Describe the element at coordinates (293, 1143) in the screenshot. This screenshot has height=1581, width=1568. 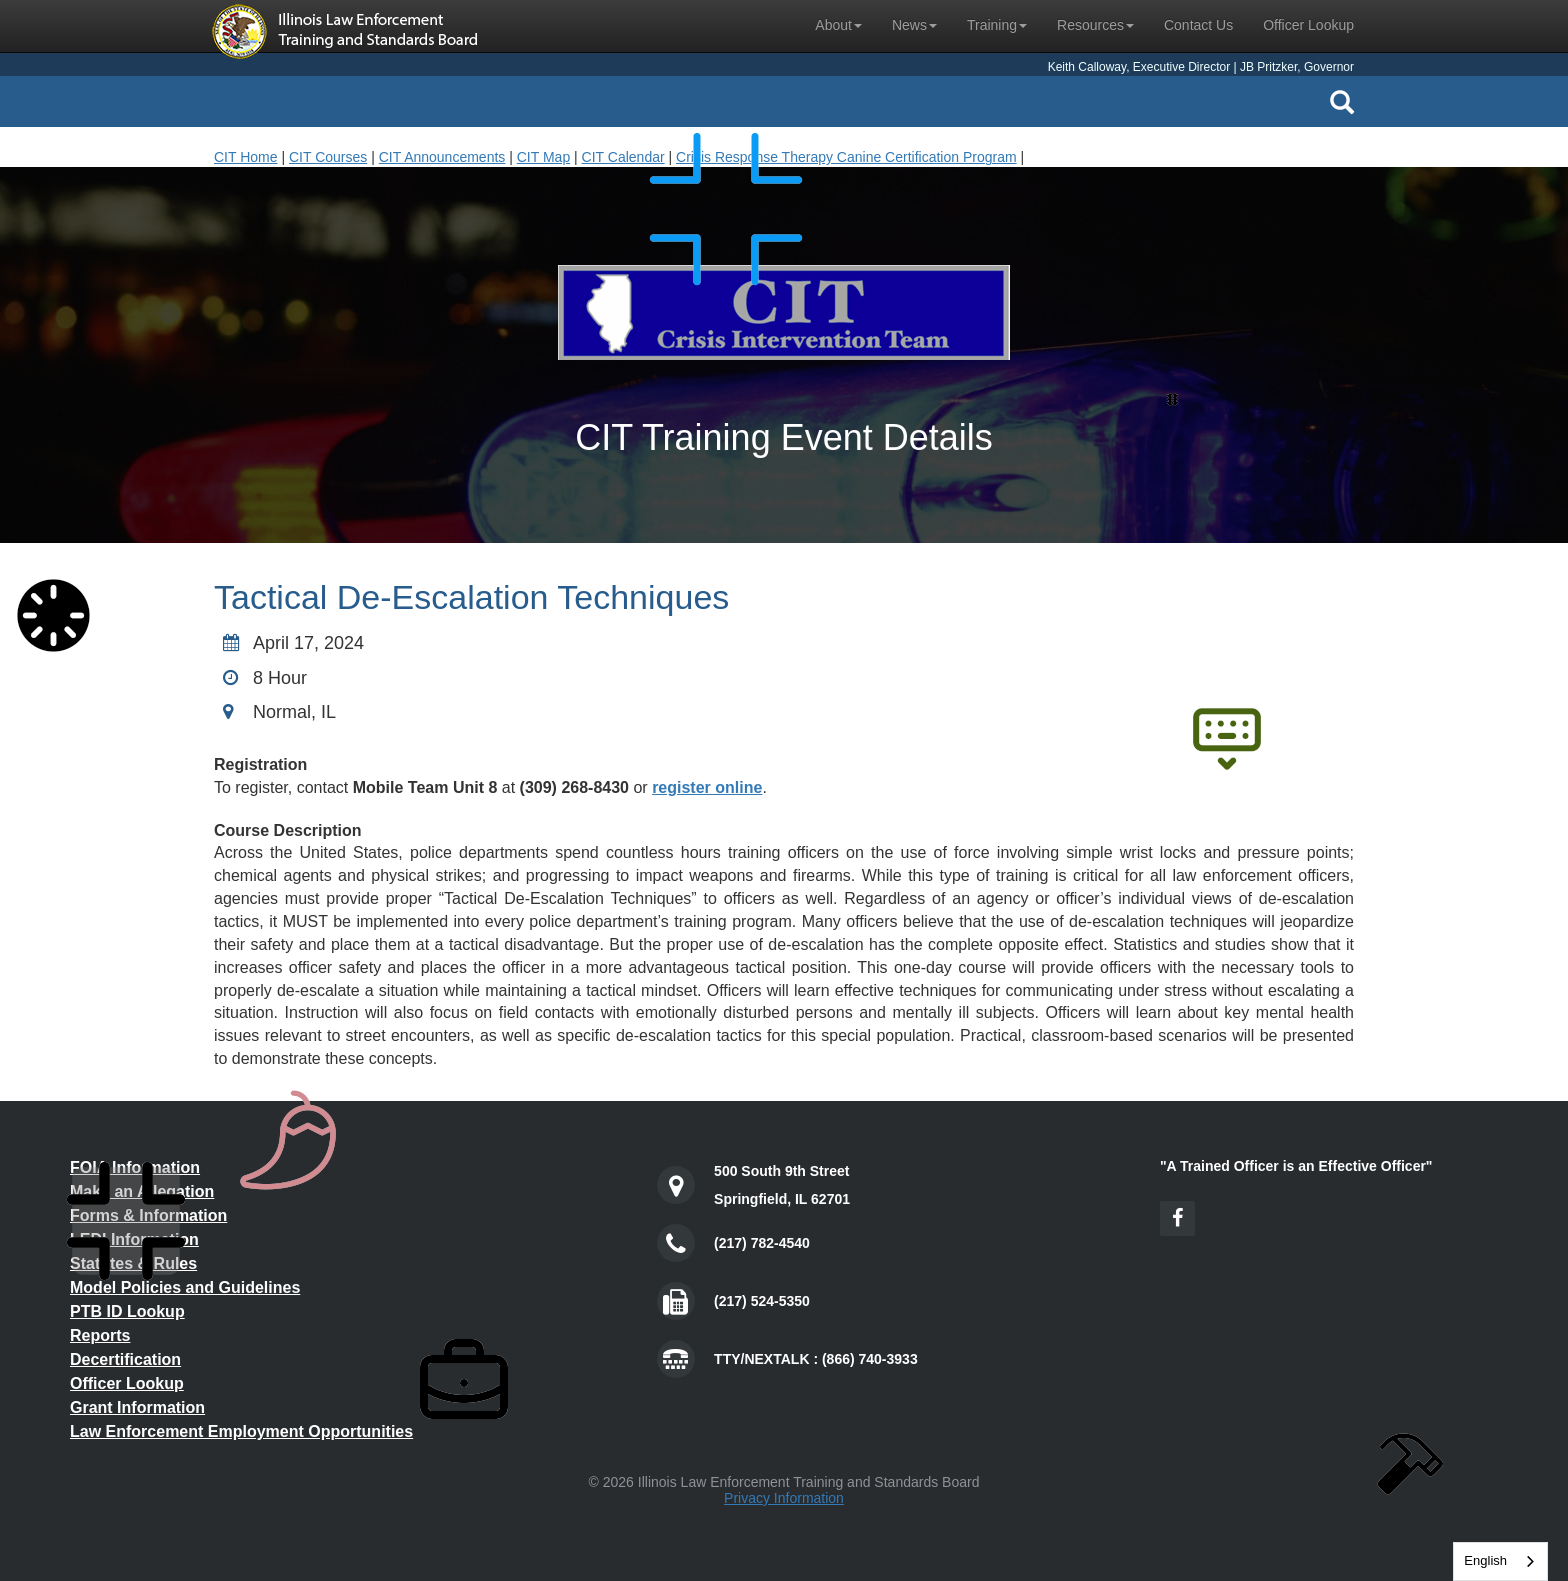
I see `indicates spicy food or heat level` at that location.